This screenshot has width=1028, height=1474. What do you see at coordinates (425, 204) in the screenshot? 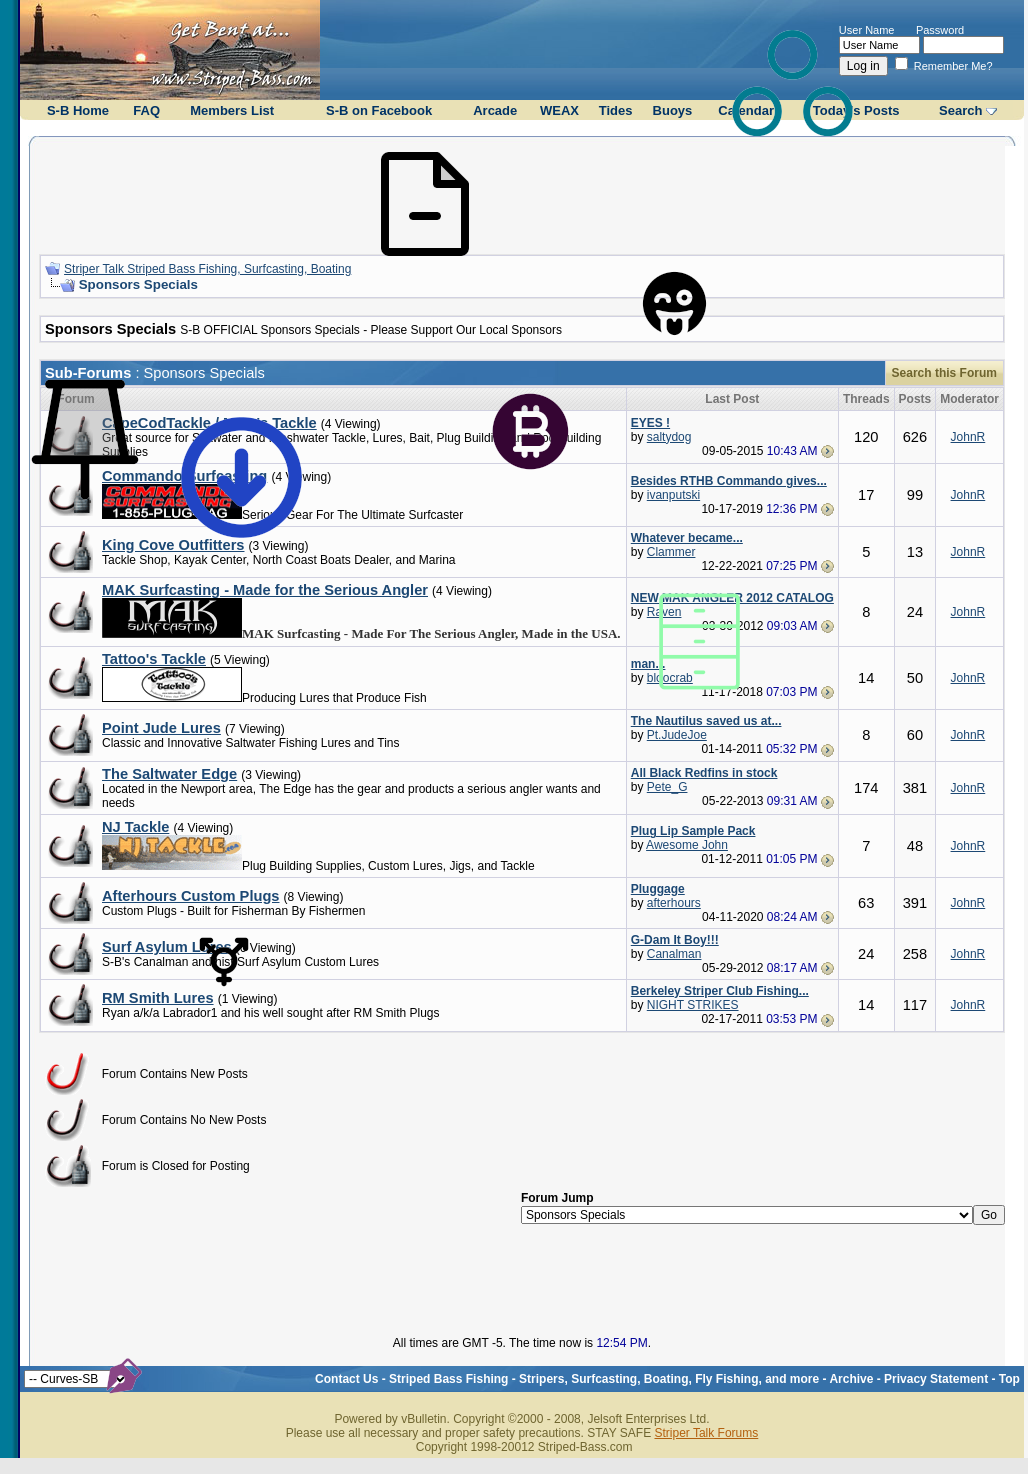
I see `remove a file from selection` at bounding box center [425, 204].